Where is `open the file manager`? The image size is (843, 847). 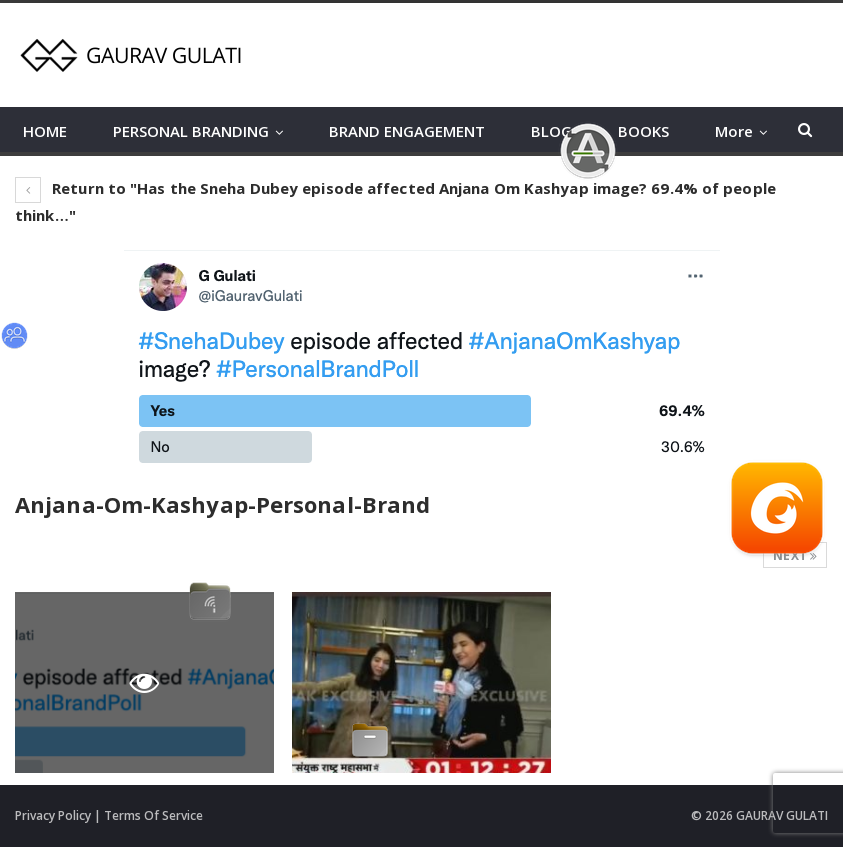
open the file manager is located at coordinates (370, 740).